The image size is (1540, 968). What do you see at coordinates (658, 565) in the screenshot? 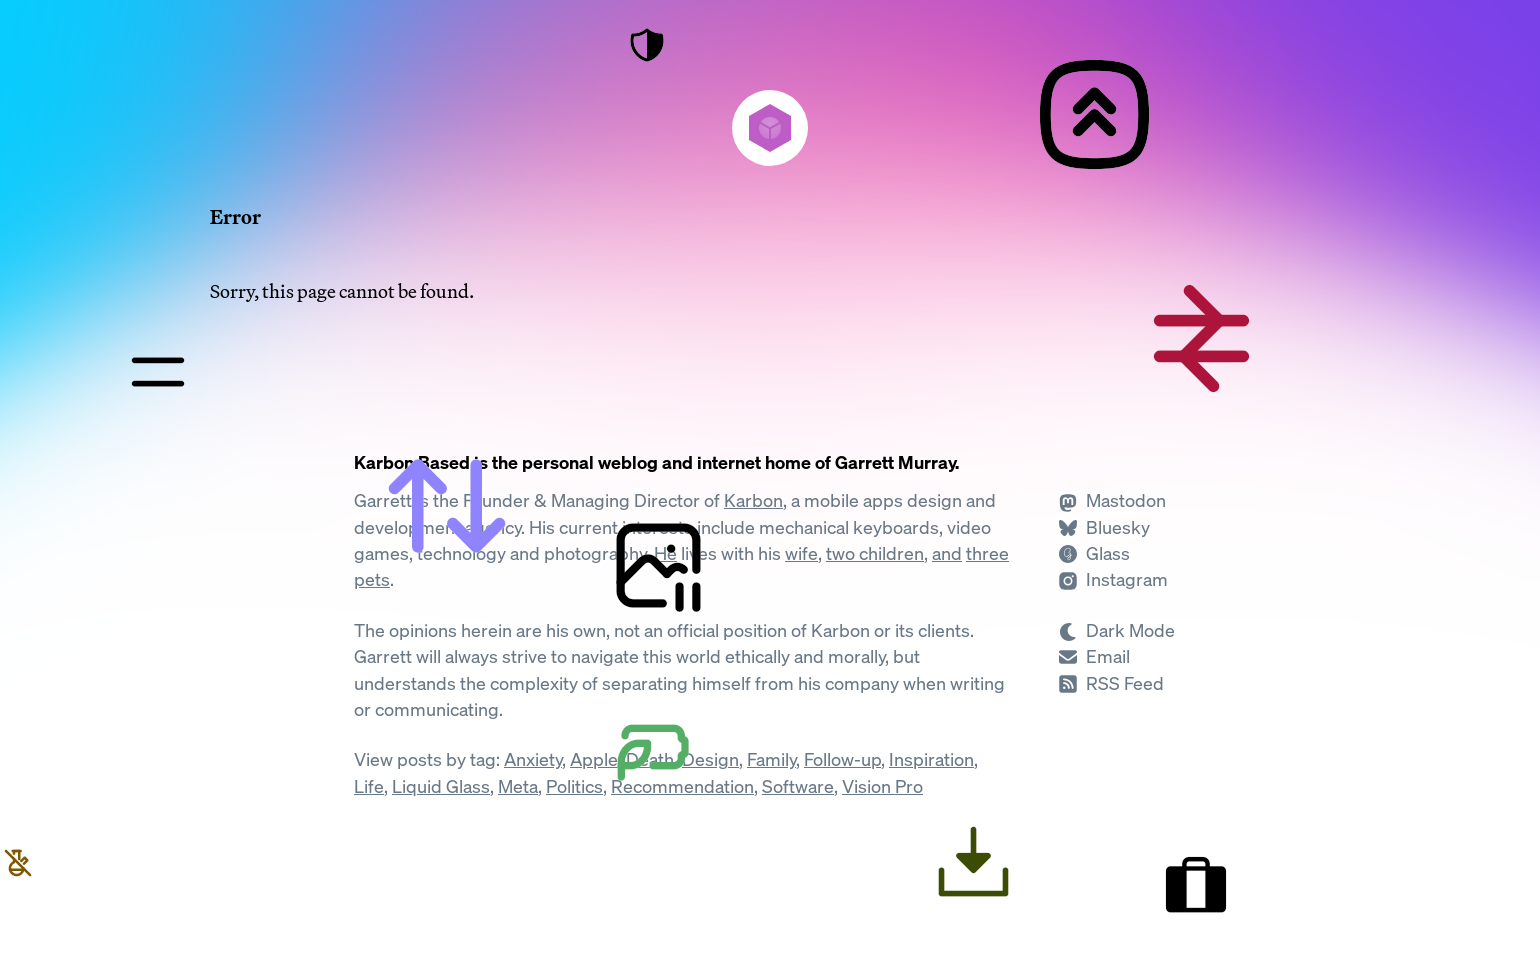
I see `pause photo slideshow or gallery playback` at bounding box center [658, 565].